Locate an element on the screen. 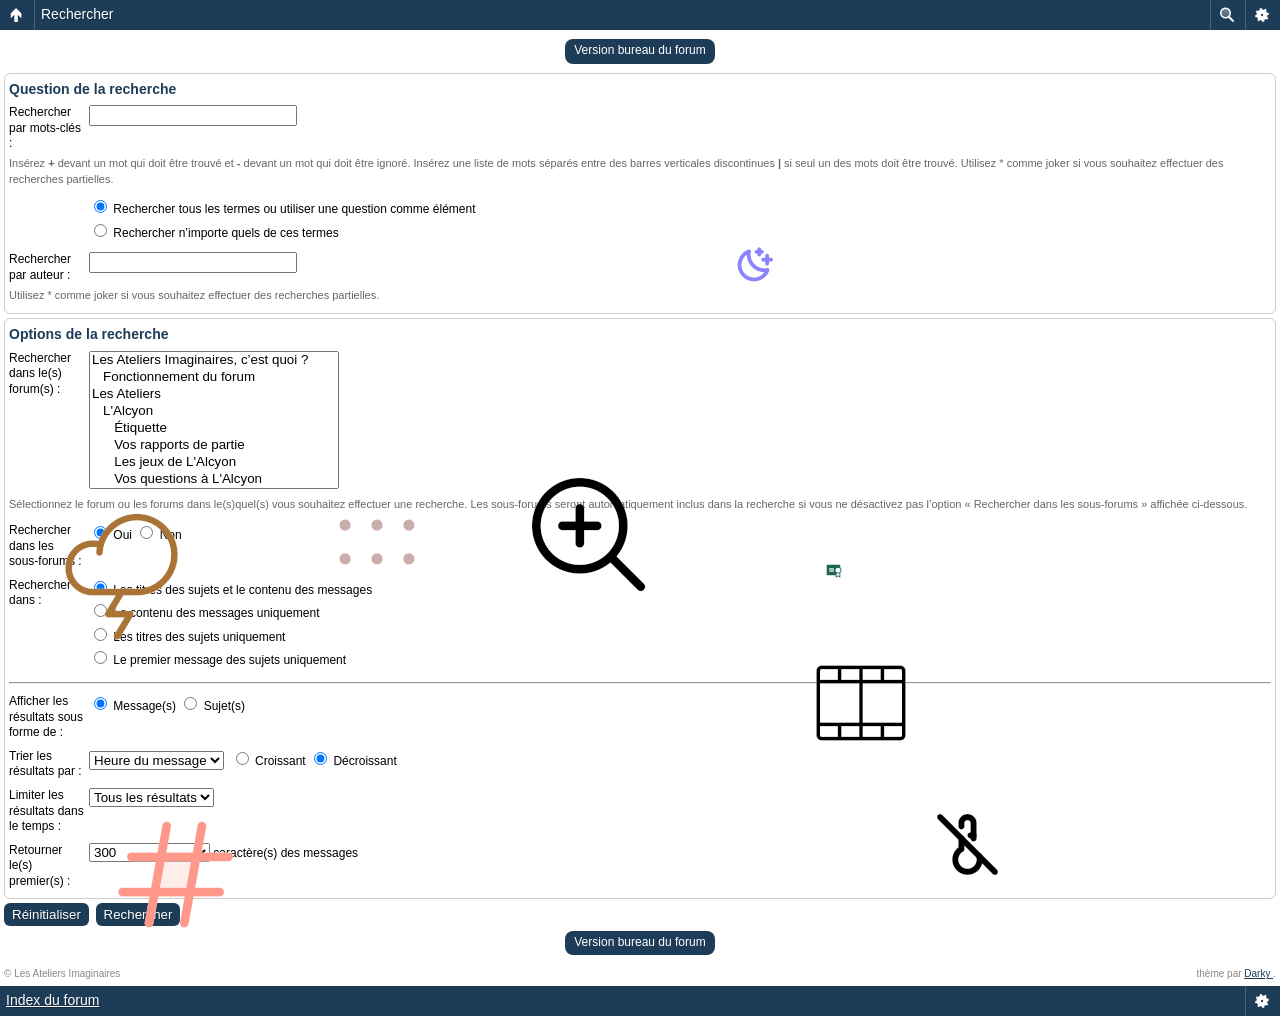 This screenshot has width=1280, height=1016. enable dark mode or night theme is located at coordinates (754, 265).